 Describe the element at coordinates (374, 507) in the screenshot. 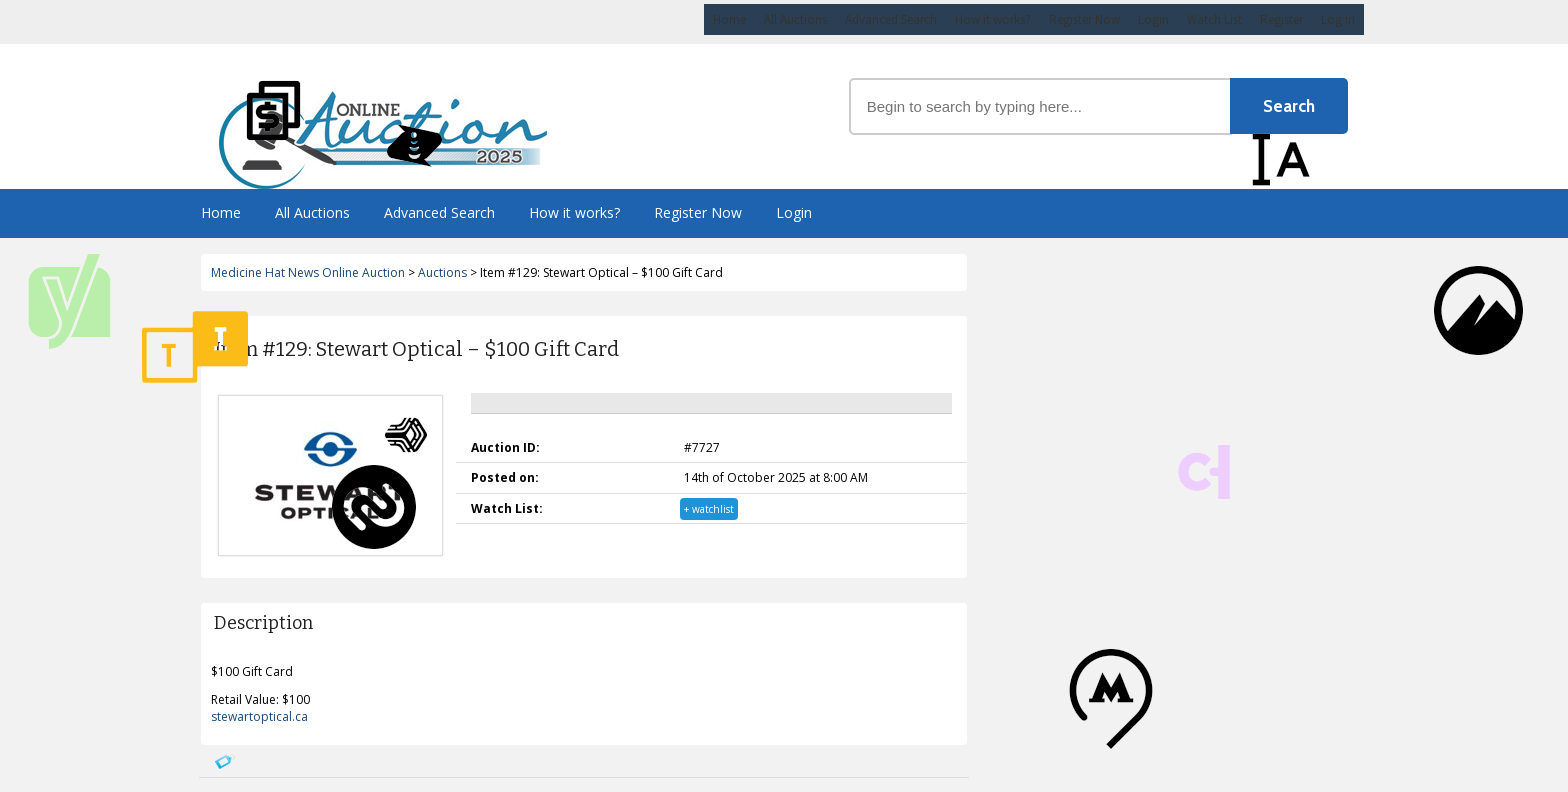

I see `open authy authenticator app` at that location.